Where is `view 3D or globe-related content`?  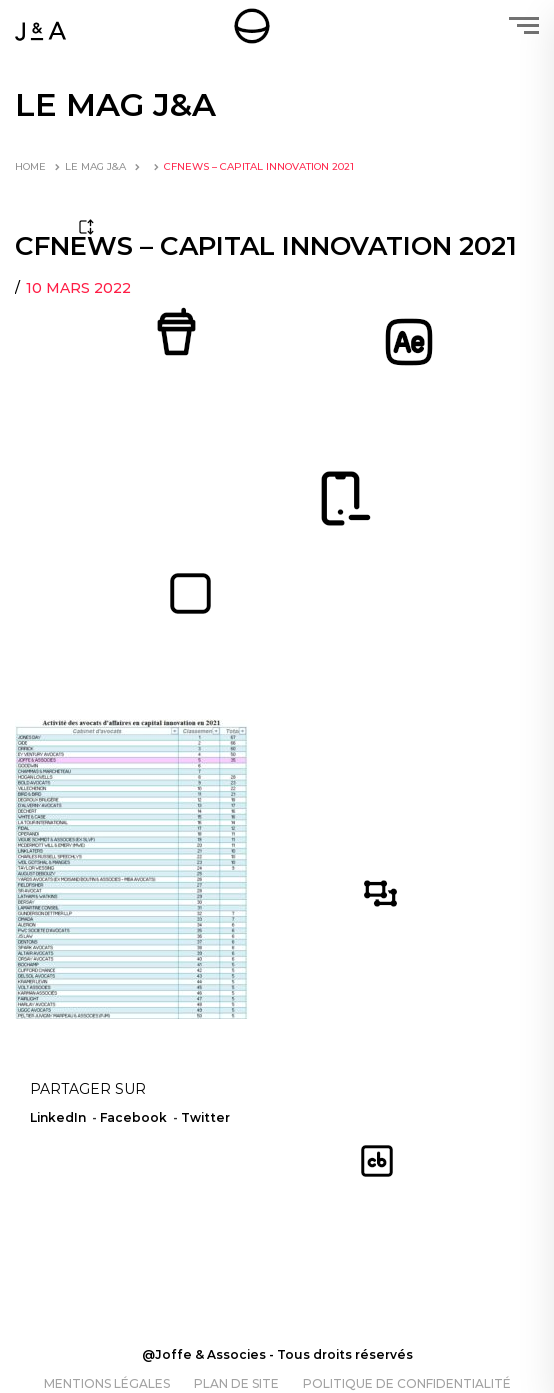 view 3D or globe-related content is located at coordinates (252, 26).